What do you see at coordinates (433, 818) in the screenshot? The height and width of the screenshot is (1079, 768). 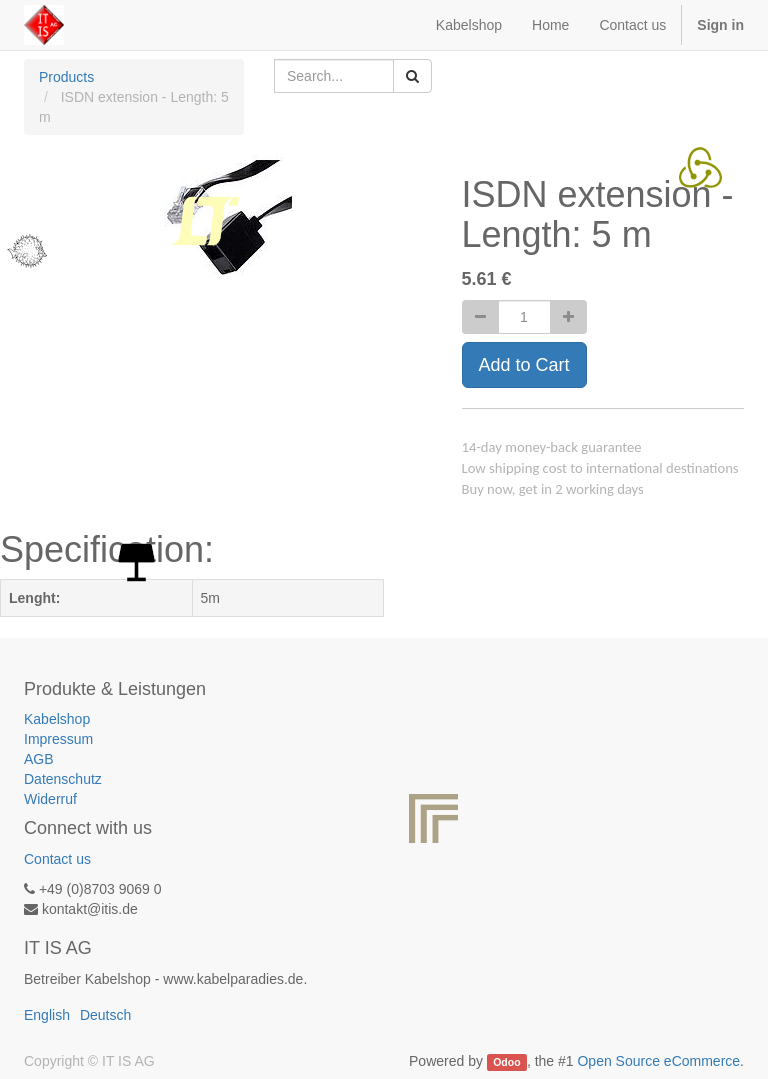 I see `replicate logo - access AI model hosting platform` at bounding box center [433, 818].